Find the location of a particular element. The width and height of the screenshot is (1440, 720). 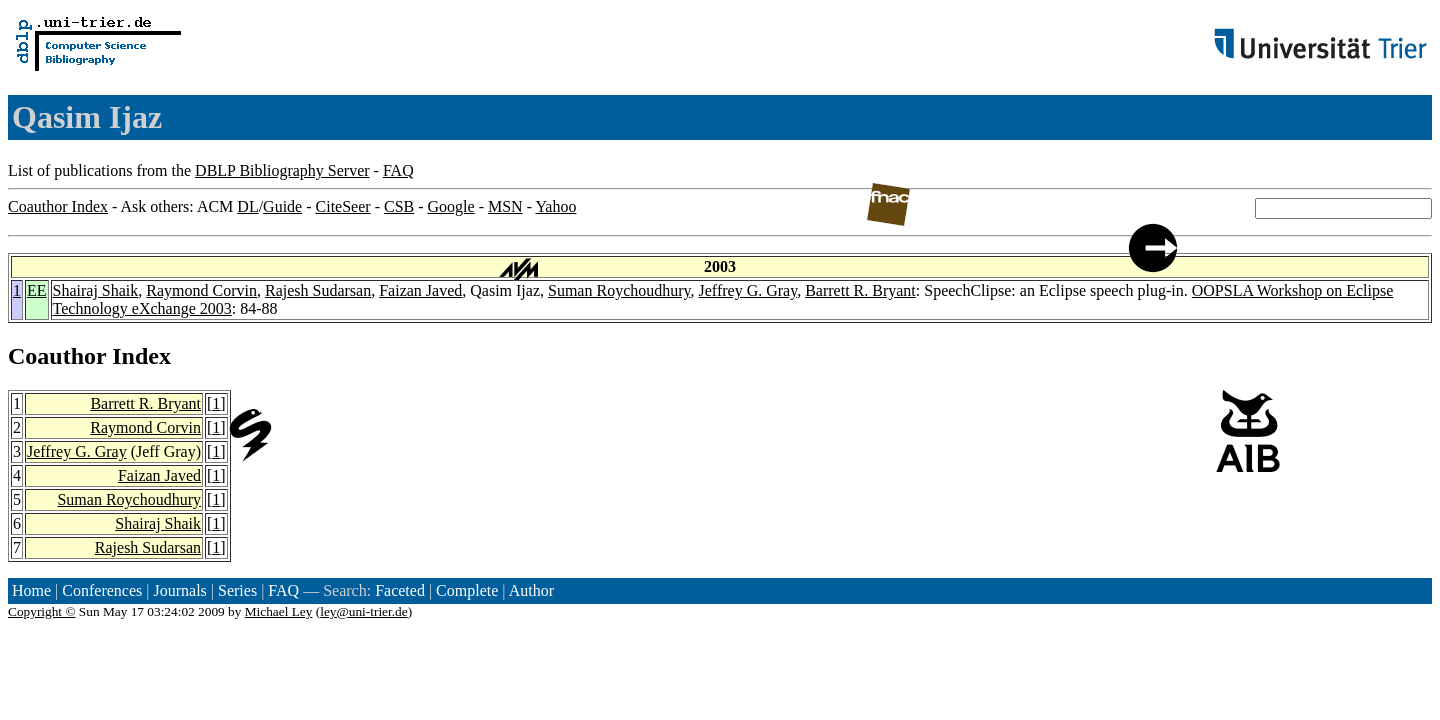

visit the Fnac website or app is located at coordinates (888, 204).